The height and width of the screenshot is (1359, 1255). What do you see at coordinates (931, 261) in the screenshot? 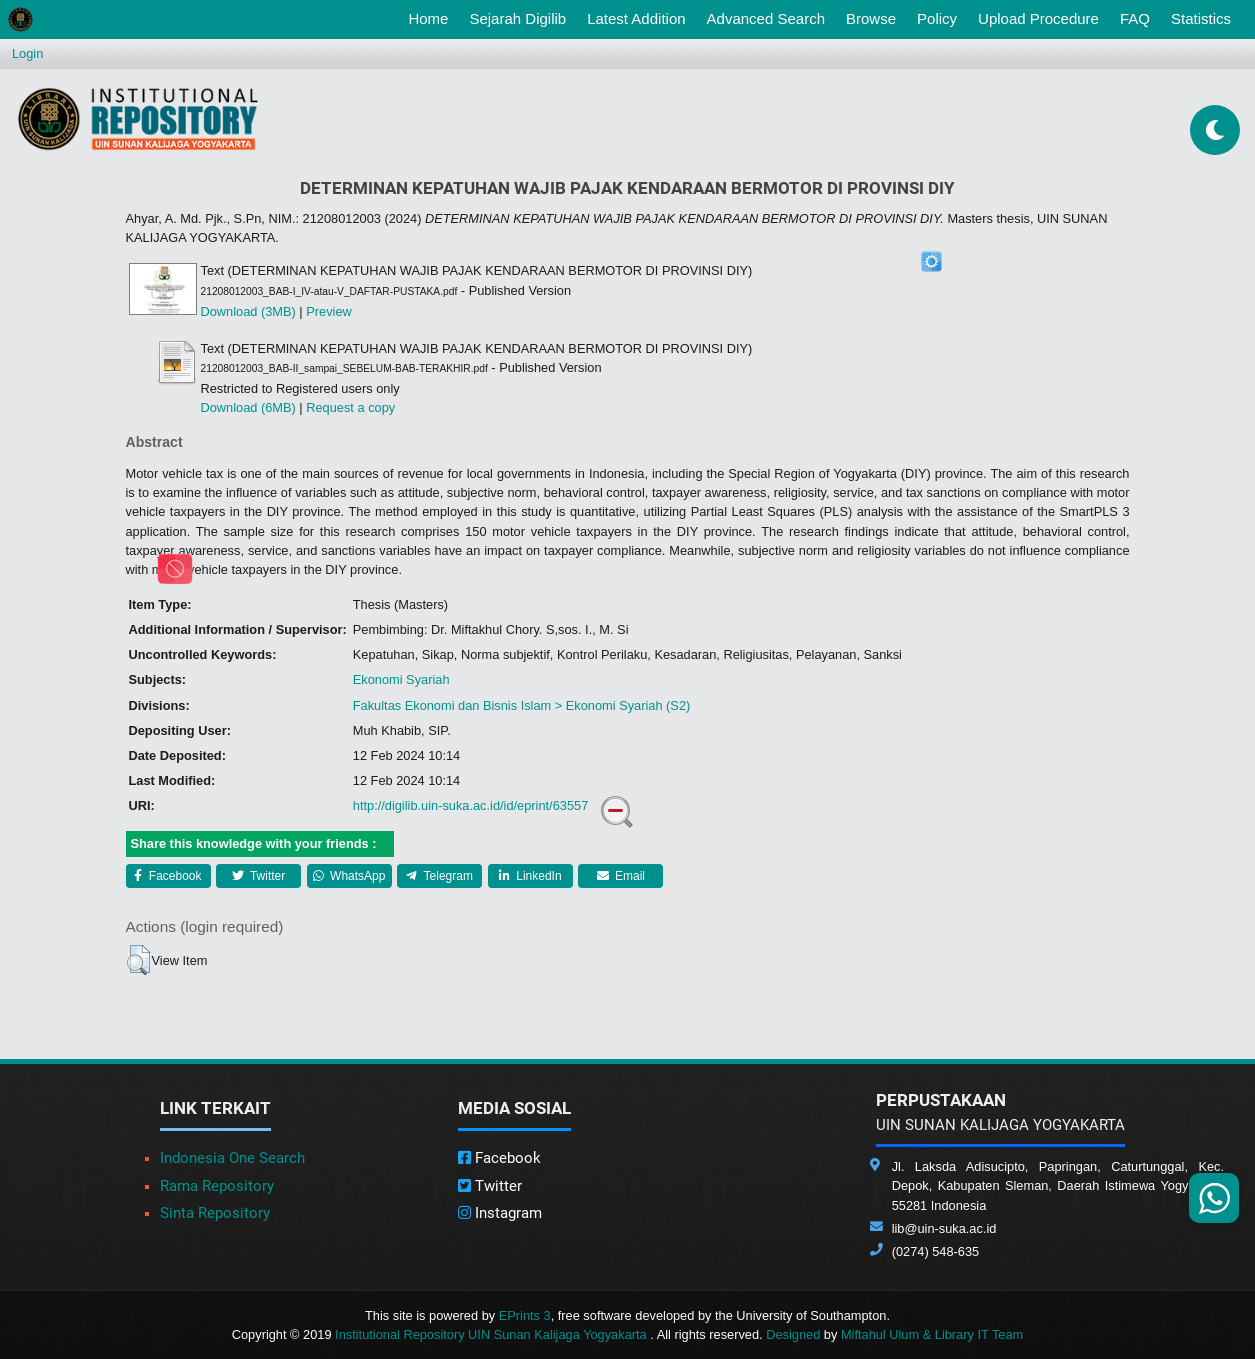
I see `access system runtime components` at bounding box center [931, 261].